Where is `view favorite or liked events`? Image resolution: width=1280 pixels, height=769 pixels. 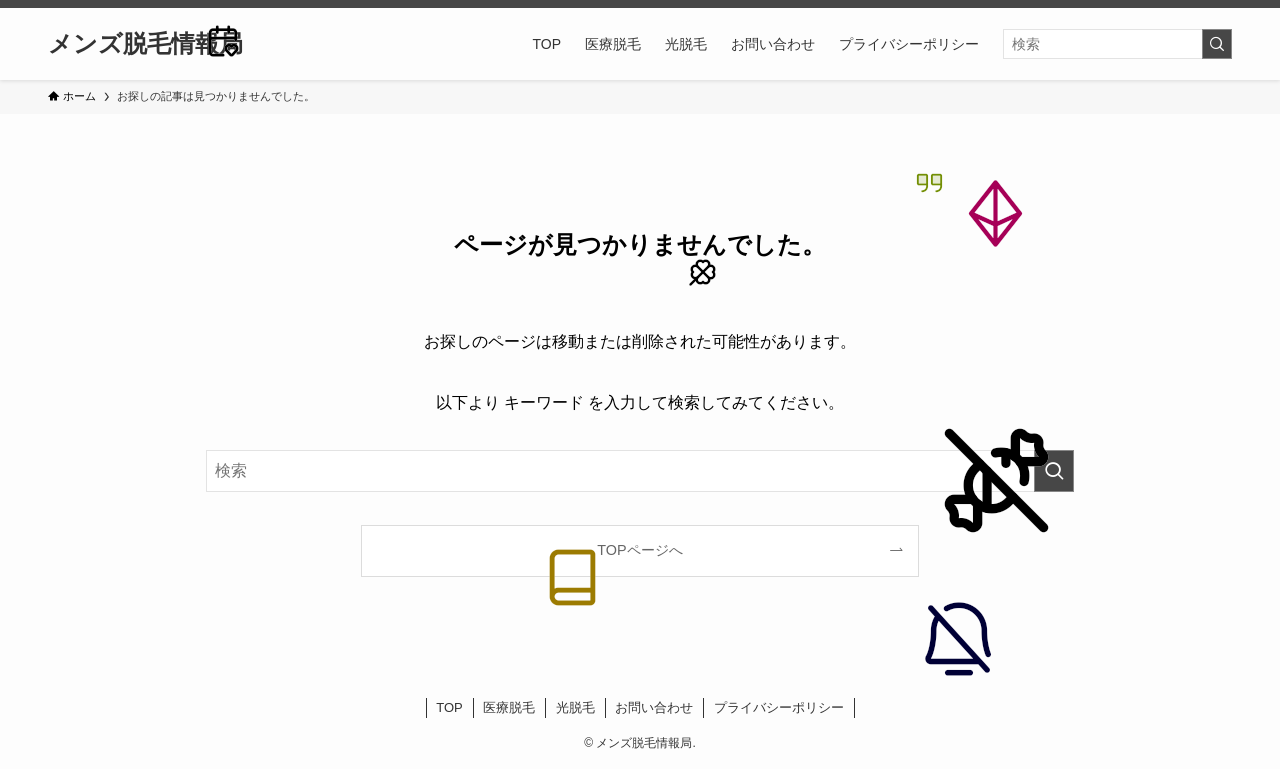 view favorite or liked events is located at coordinates (223, 41).